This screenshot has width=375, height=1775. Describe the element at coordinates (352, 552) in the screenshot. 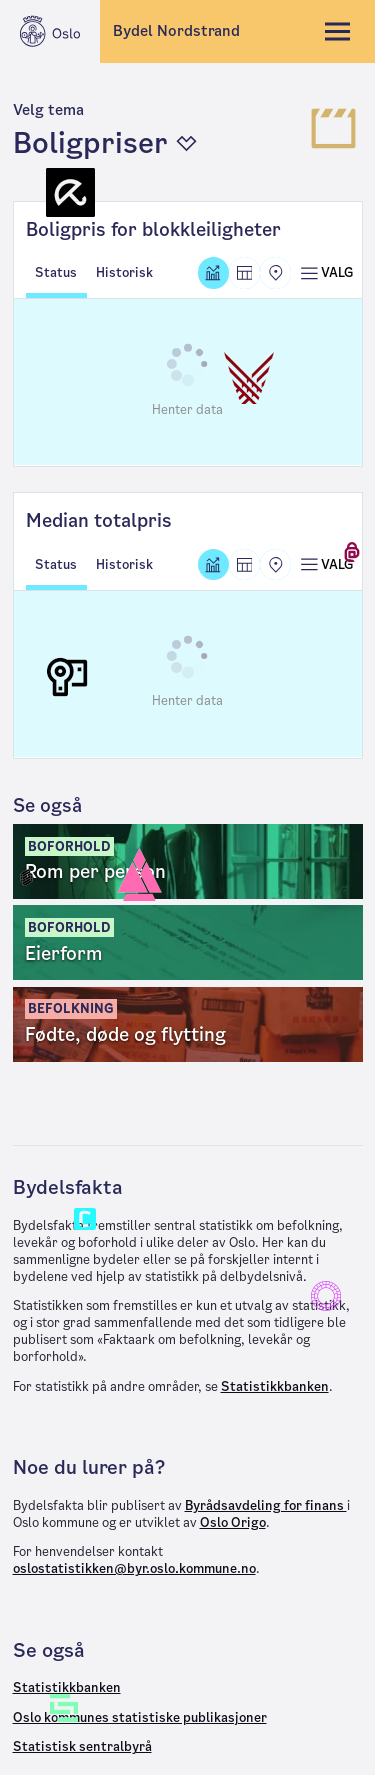

I see `open addy.io email alias service` at that location.